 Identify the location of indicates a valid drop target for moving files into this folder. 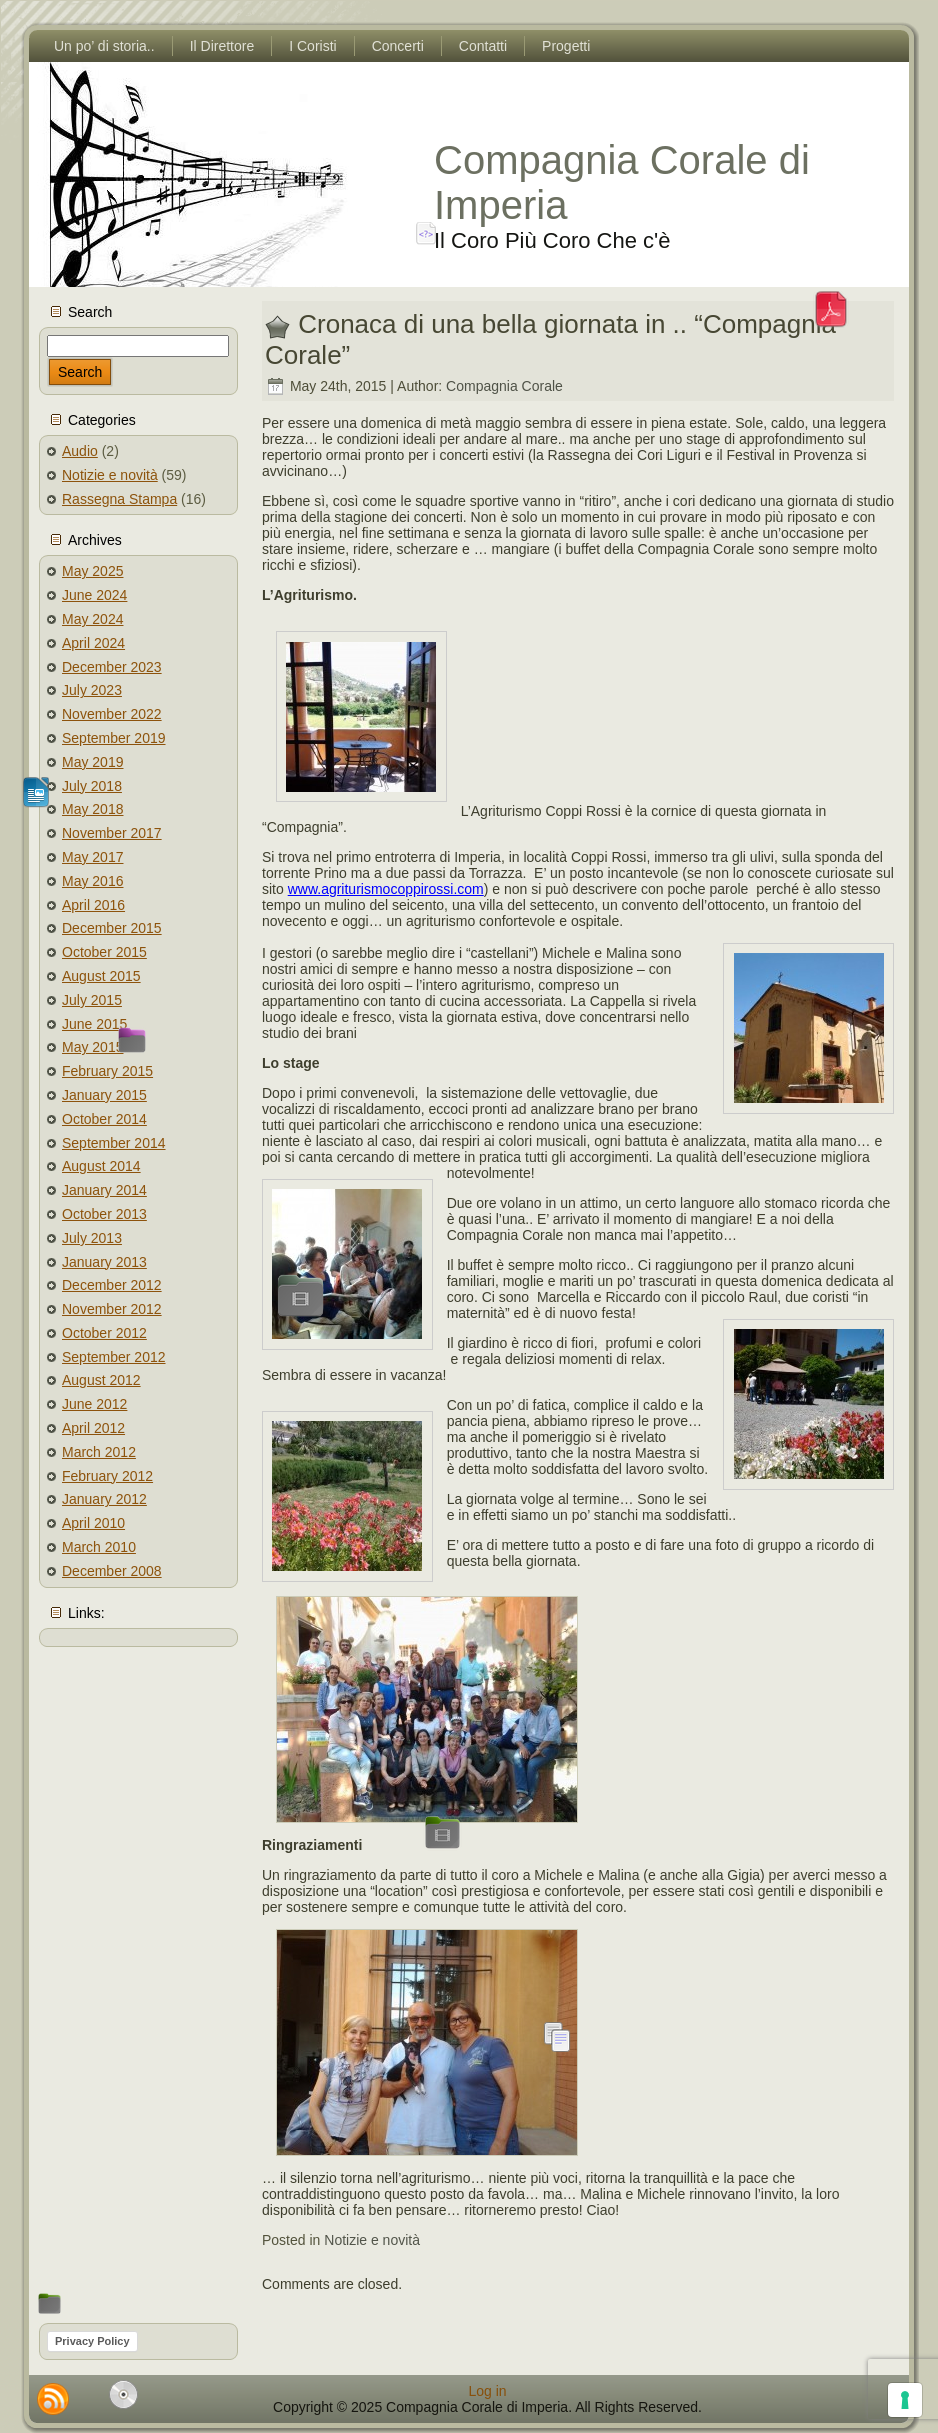
(132, 1040).